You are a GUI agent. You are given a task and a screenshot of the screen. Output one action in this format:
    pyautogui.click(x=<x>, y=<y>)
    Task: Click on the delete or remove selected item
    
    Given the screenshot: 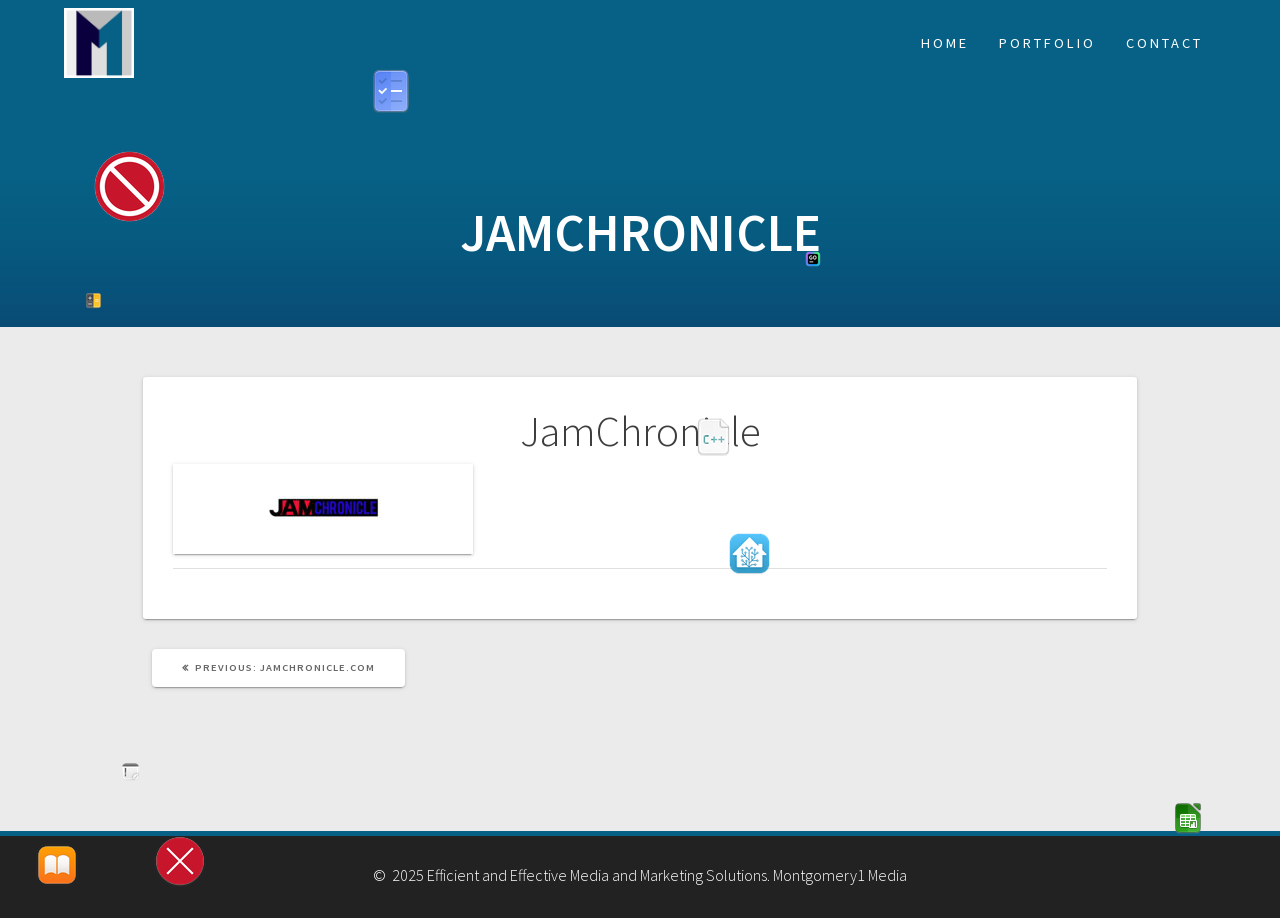 What is the action you would take?
    pyautogui.click(x=129, y=186)
    